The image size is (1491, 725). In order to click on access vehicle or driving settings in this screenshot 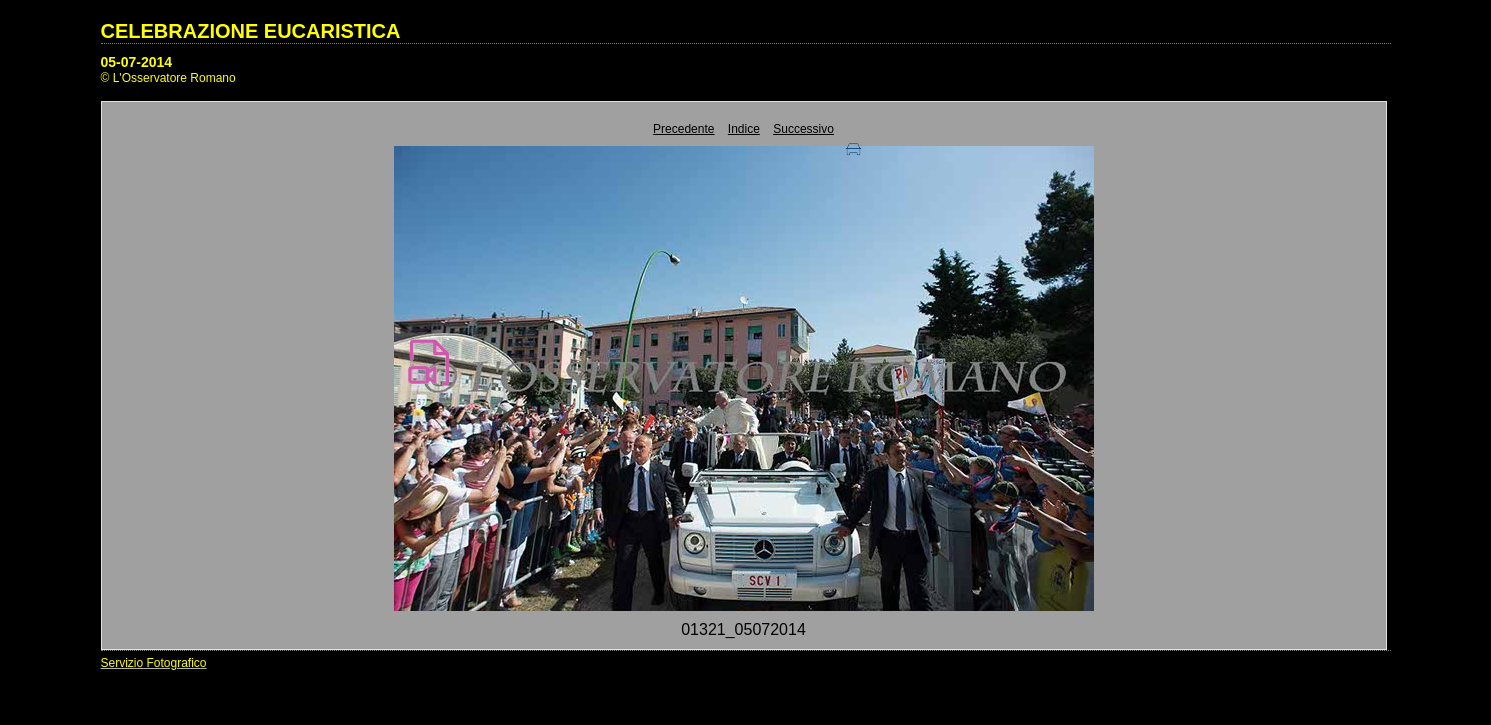, I will do `click(853, 149)`.